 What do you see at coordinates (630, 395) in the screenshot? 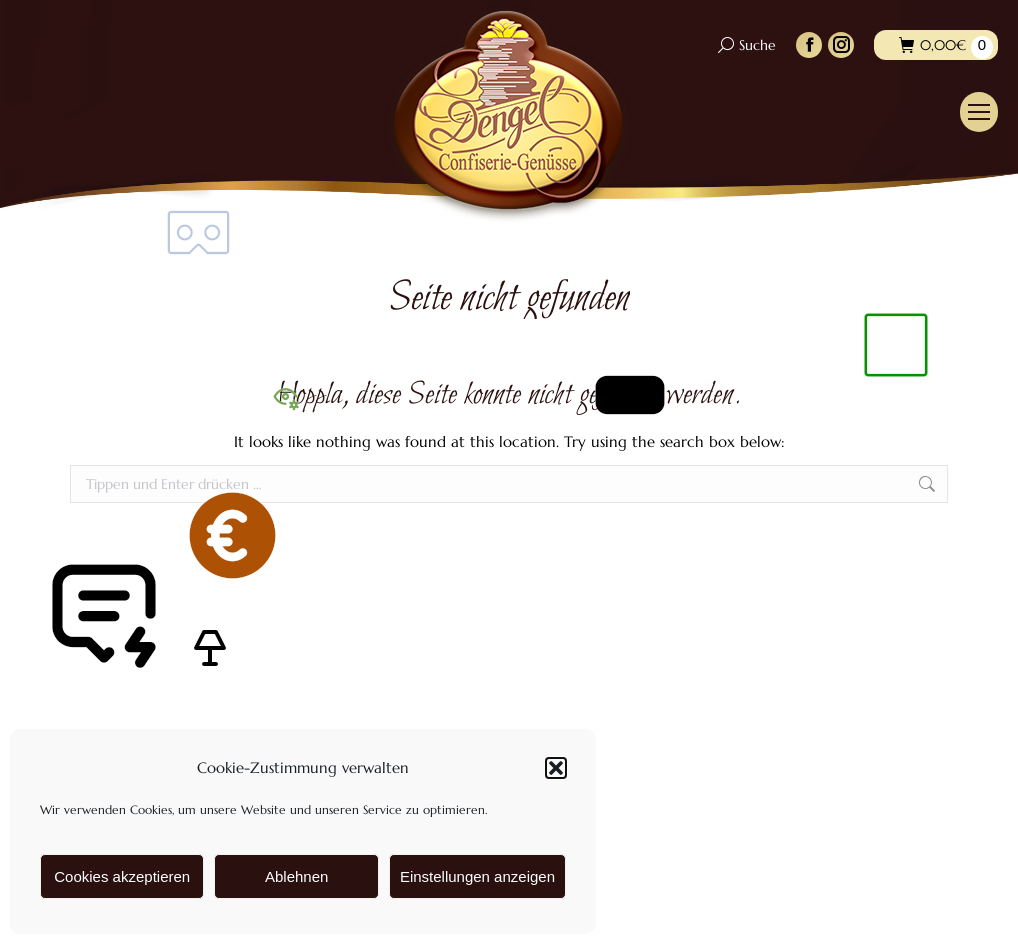
I see `crop image to 16:9 aspect ratio` at bounding box center [630, 395].